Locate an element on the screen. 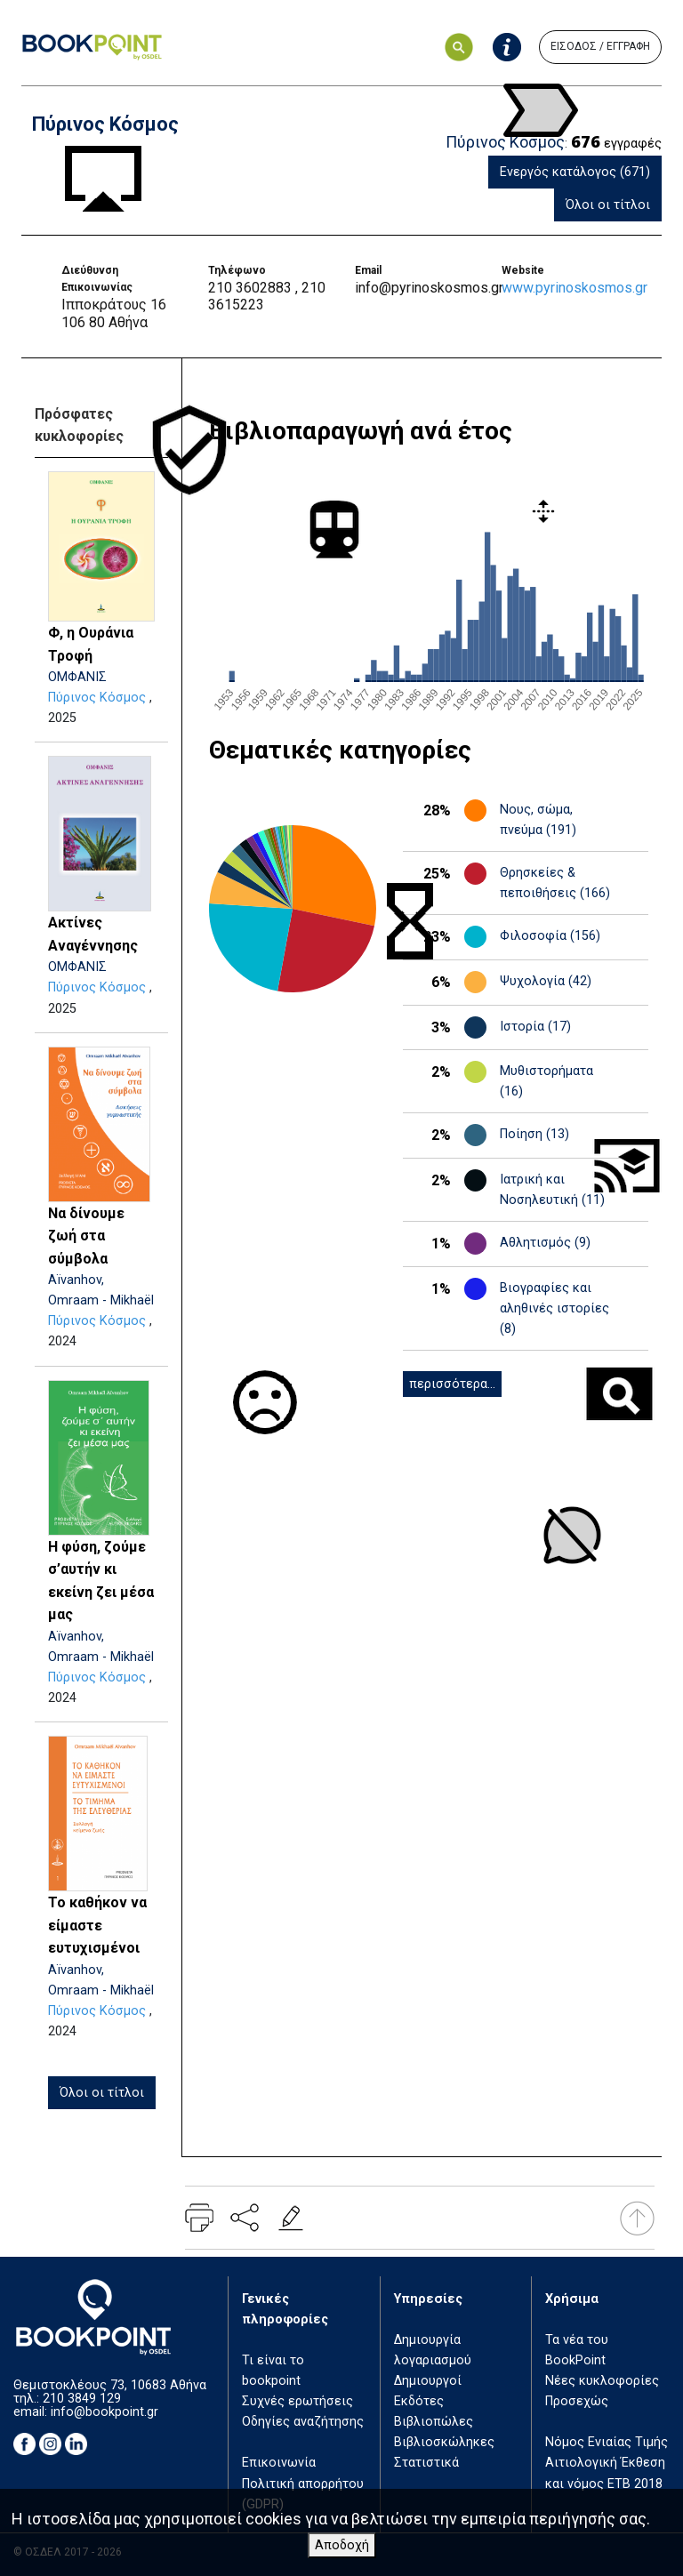  cast or share screen to a classroom display is located at coordinates (627, 1166).